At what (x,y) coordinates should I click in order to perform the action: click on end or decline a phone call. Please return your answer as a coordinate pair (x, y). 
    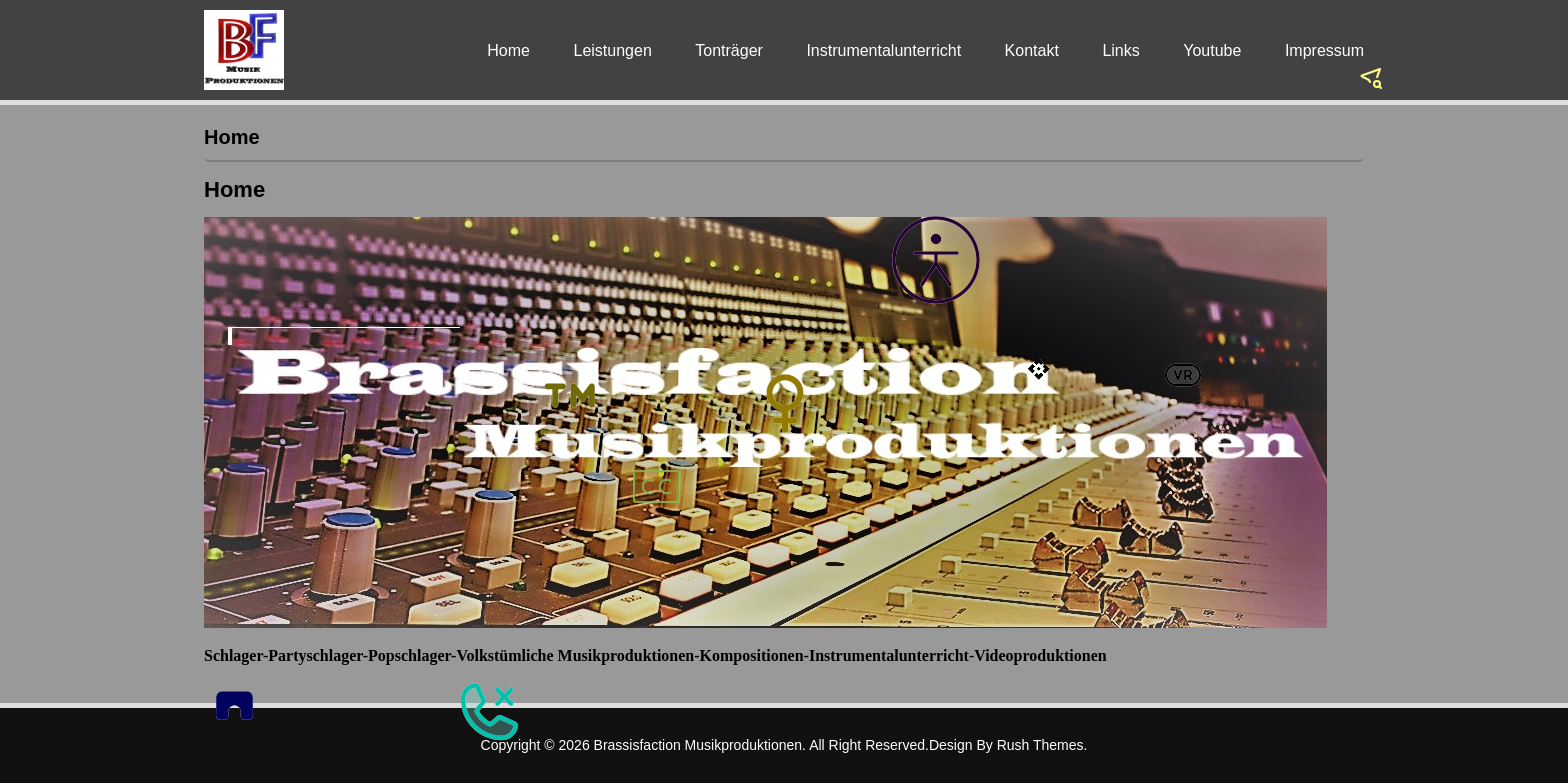
    Looking at the image, I should click on (490, 710).